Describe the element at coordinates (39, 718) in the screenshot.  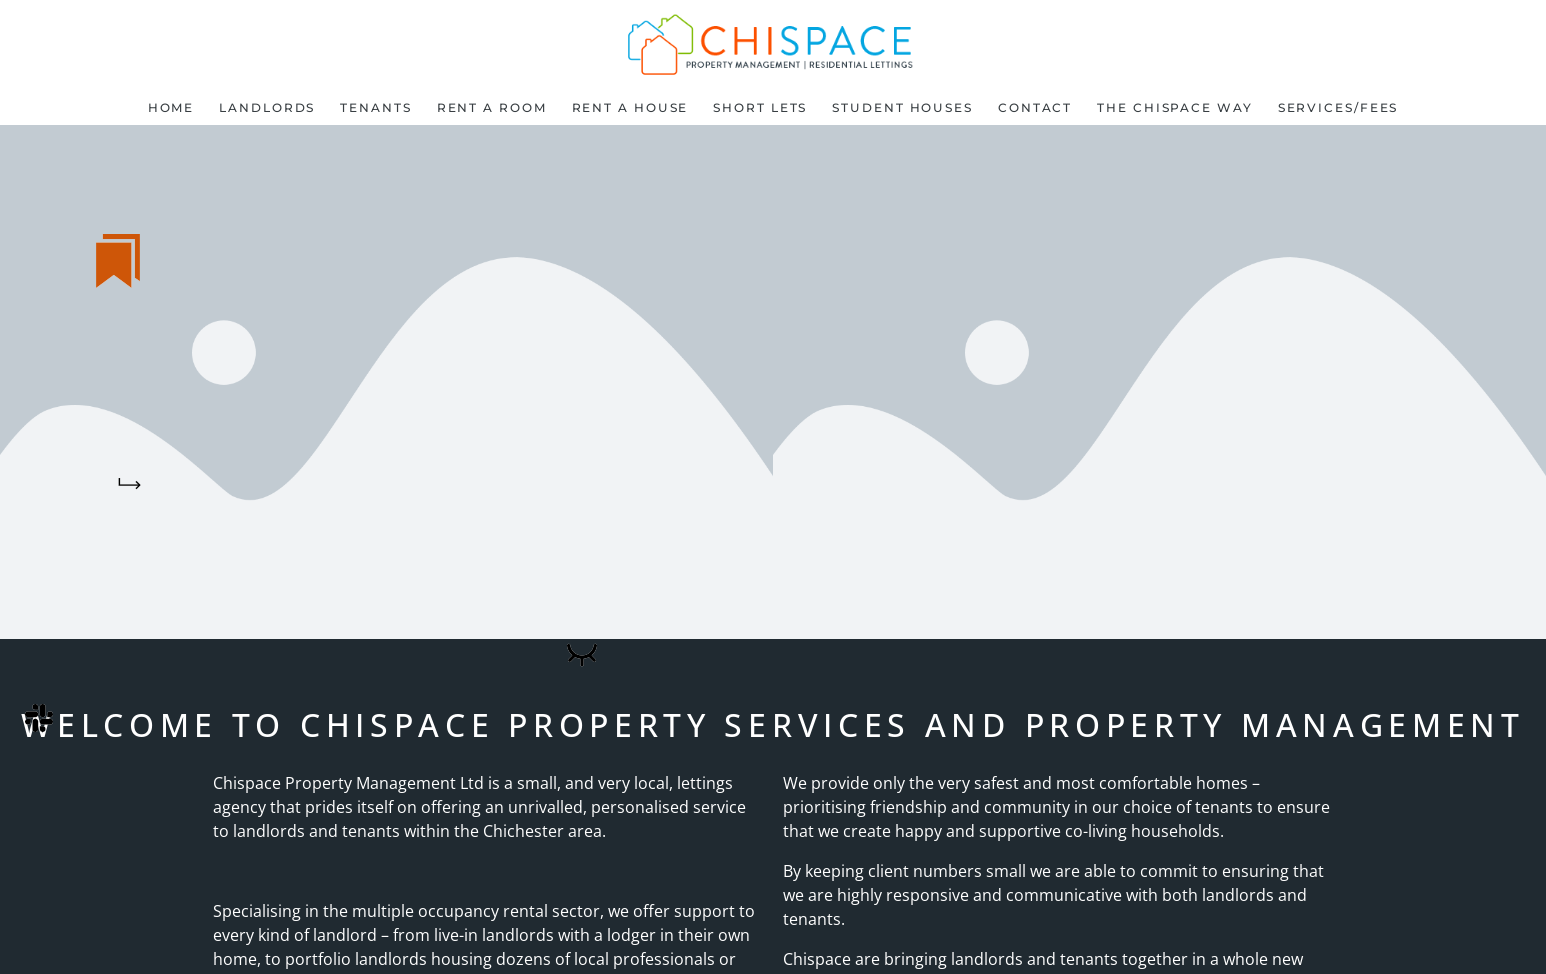
I see `open Slack app` at that location.